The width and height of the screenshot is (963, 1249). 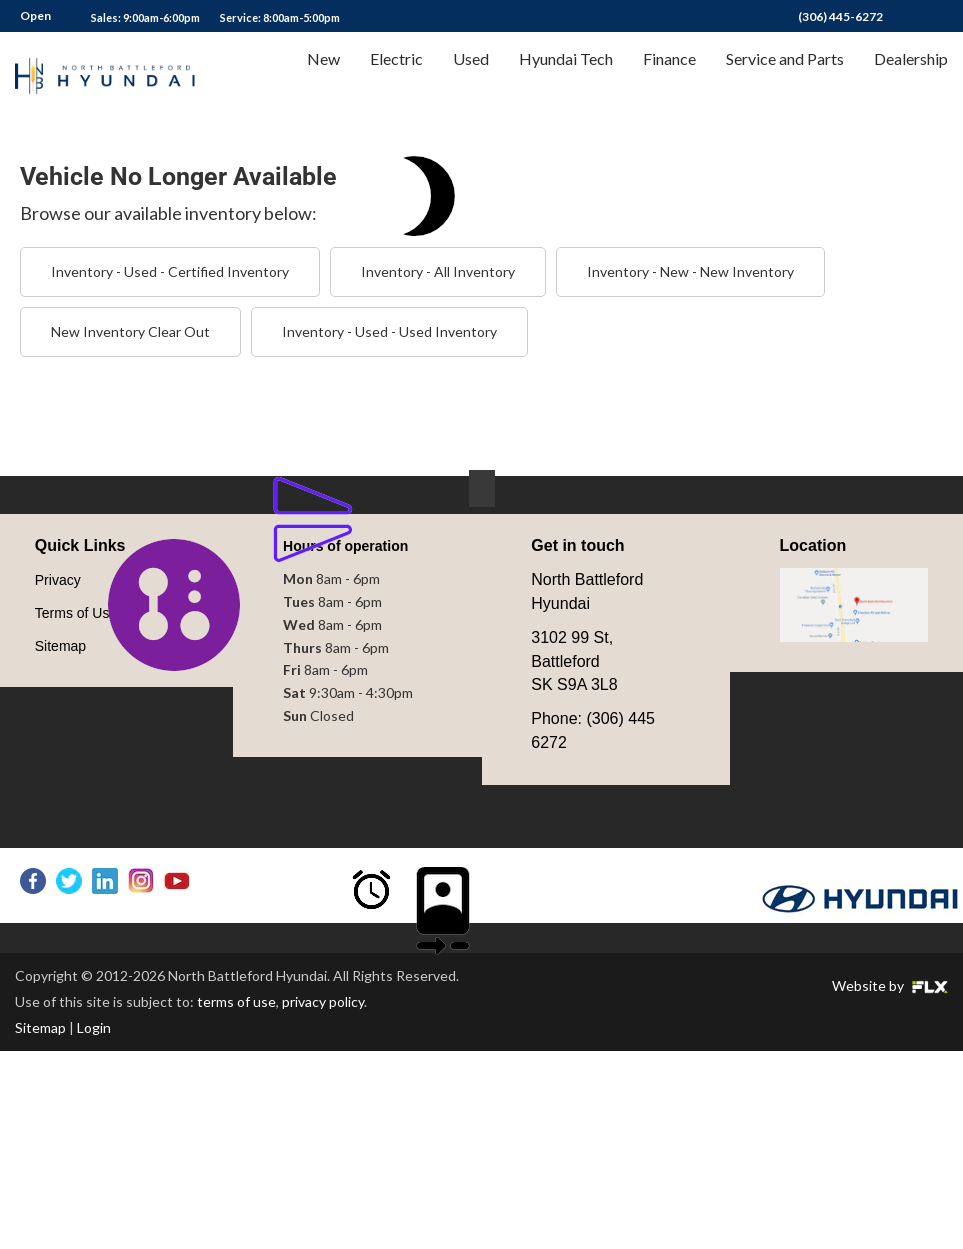 I want to click on indicates a draft pull request in your activity feed, so click(x=174, y=605).